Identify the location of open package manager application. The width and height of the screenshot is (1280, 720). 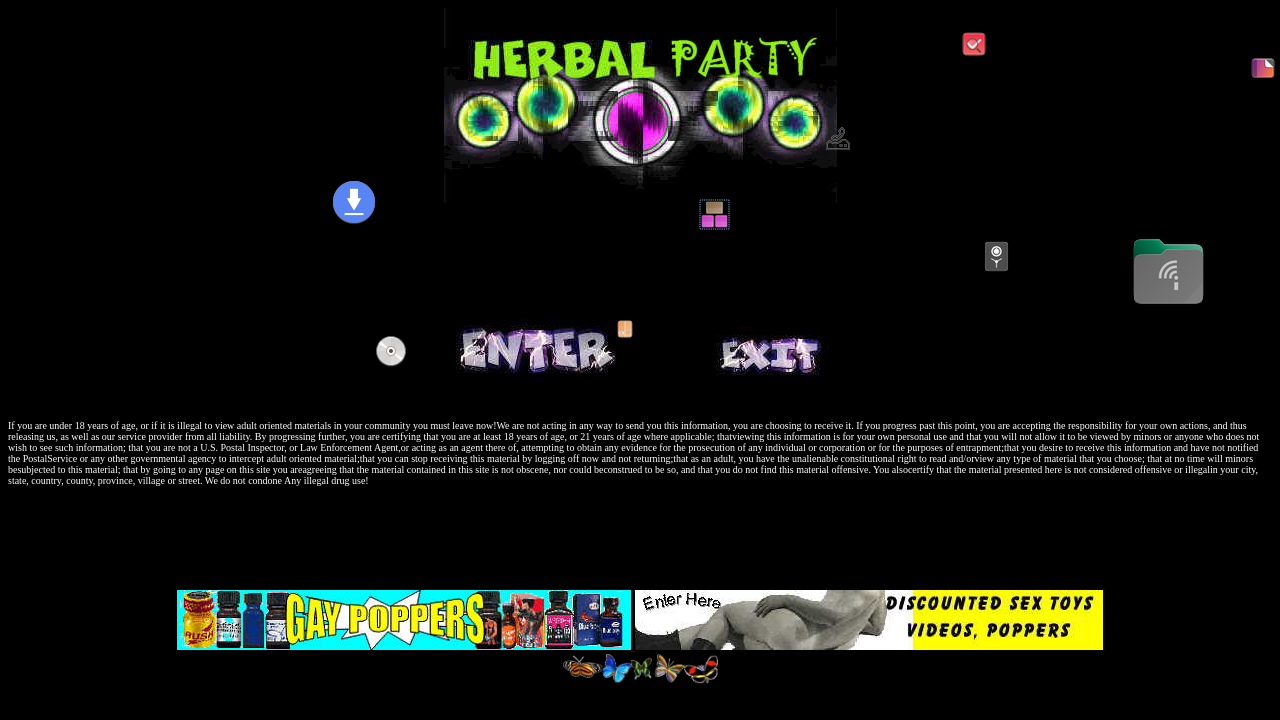
(625, 329).